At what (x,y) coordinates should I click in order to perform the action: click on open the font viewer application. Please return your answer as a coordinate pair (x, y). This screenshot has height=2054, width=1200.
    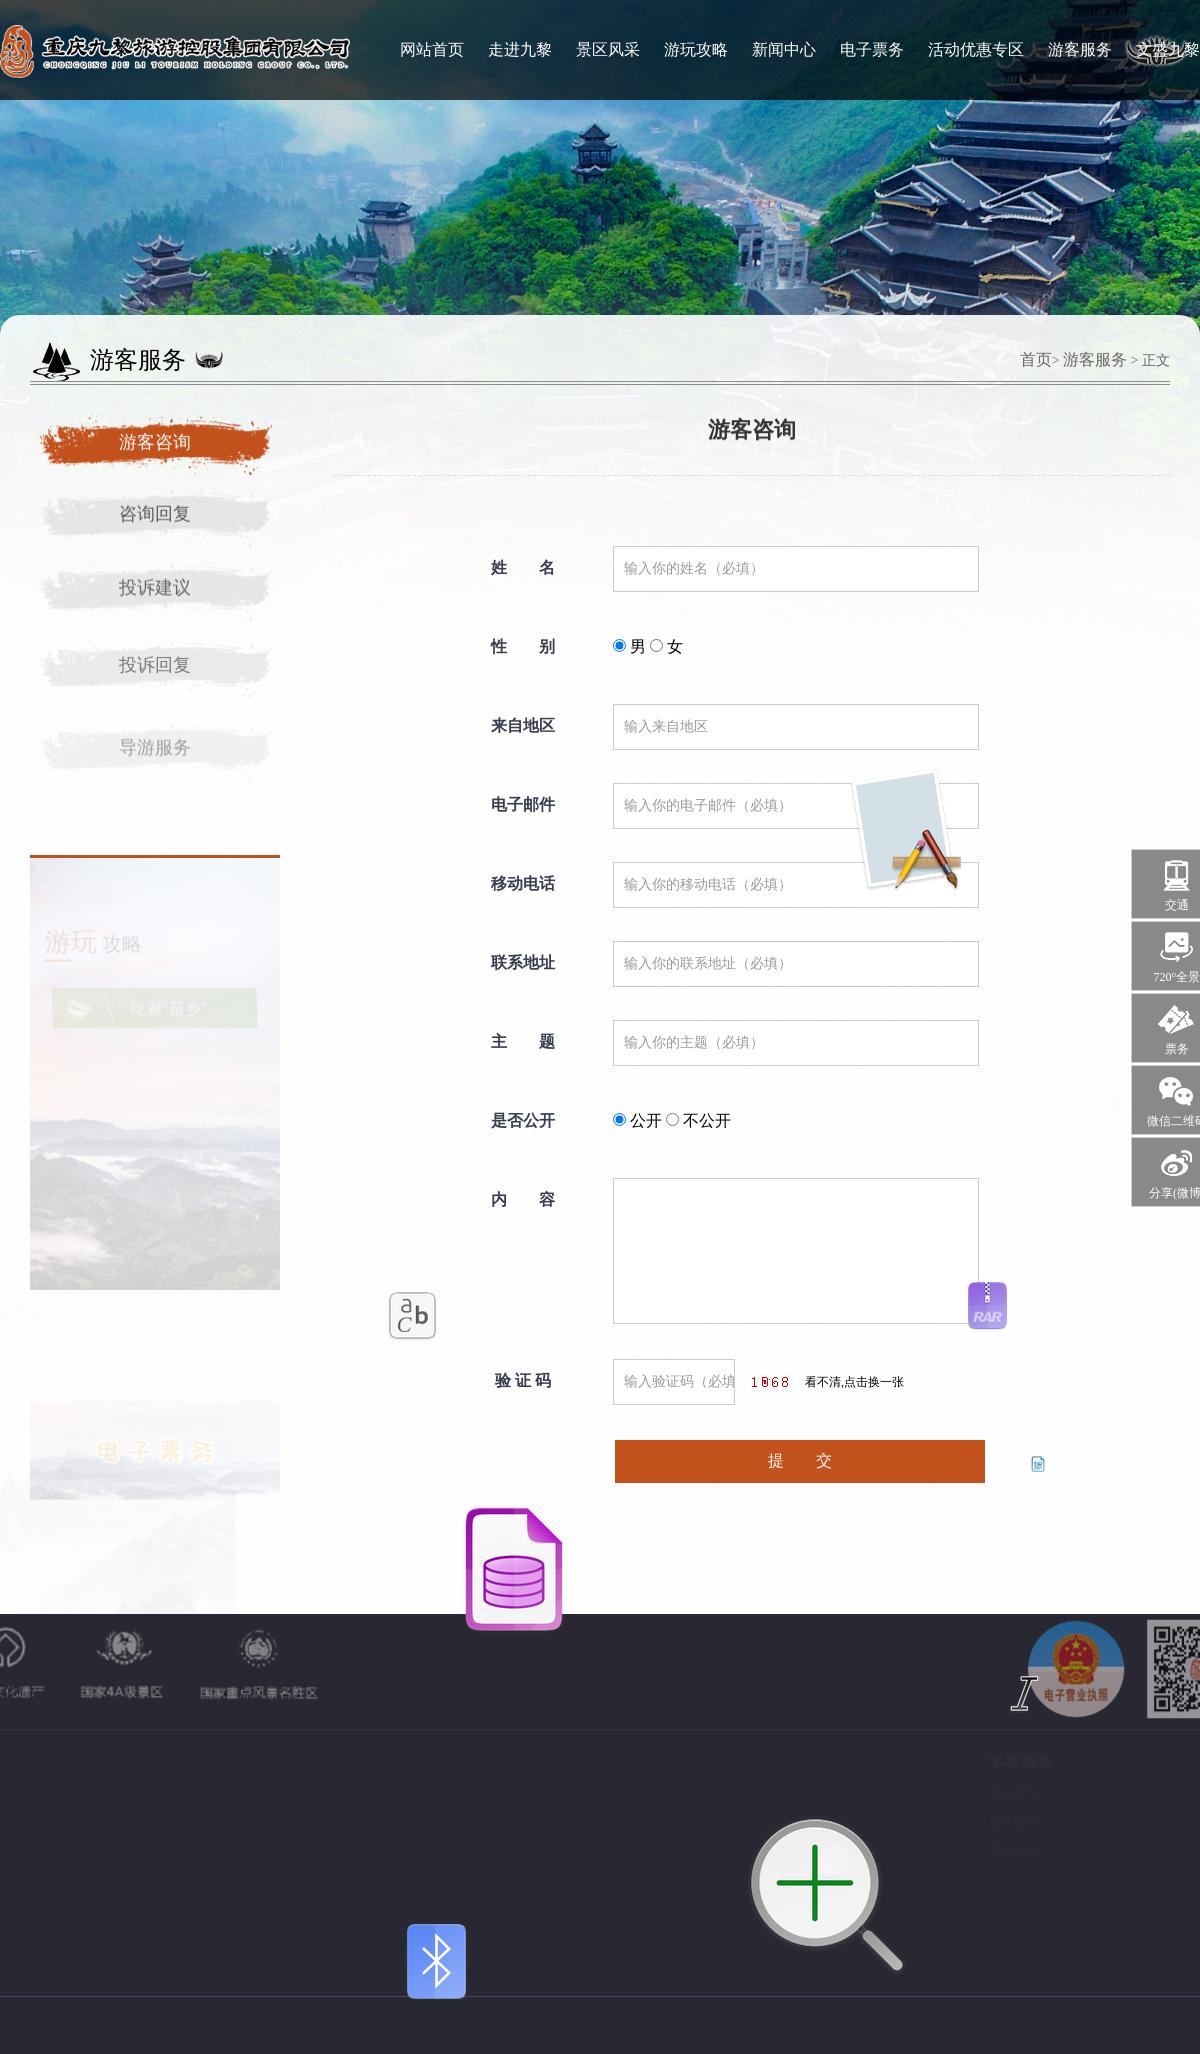
    Looking at the image, I should click on (412, 1315).